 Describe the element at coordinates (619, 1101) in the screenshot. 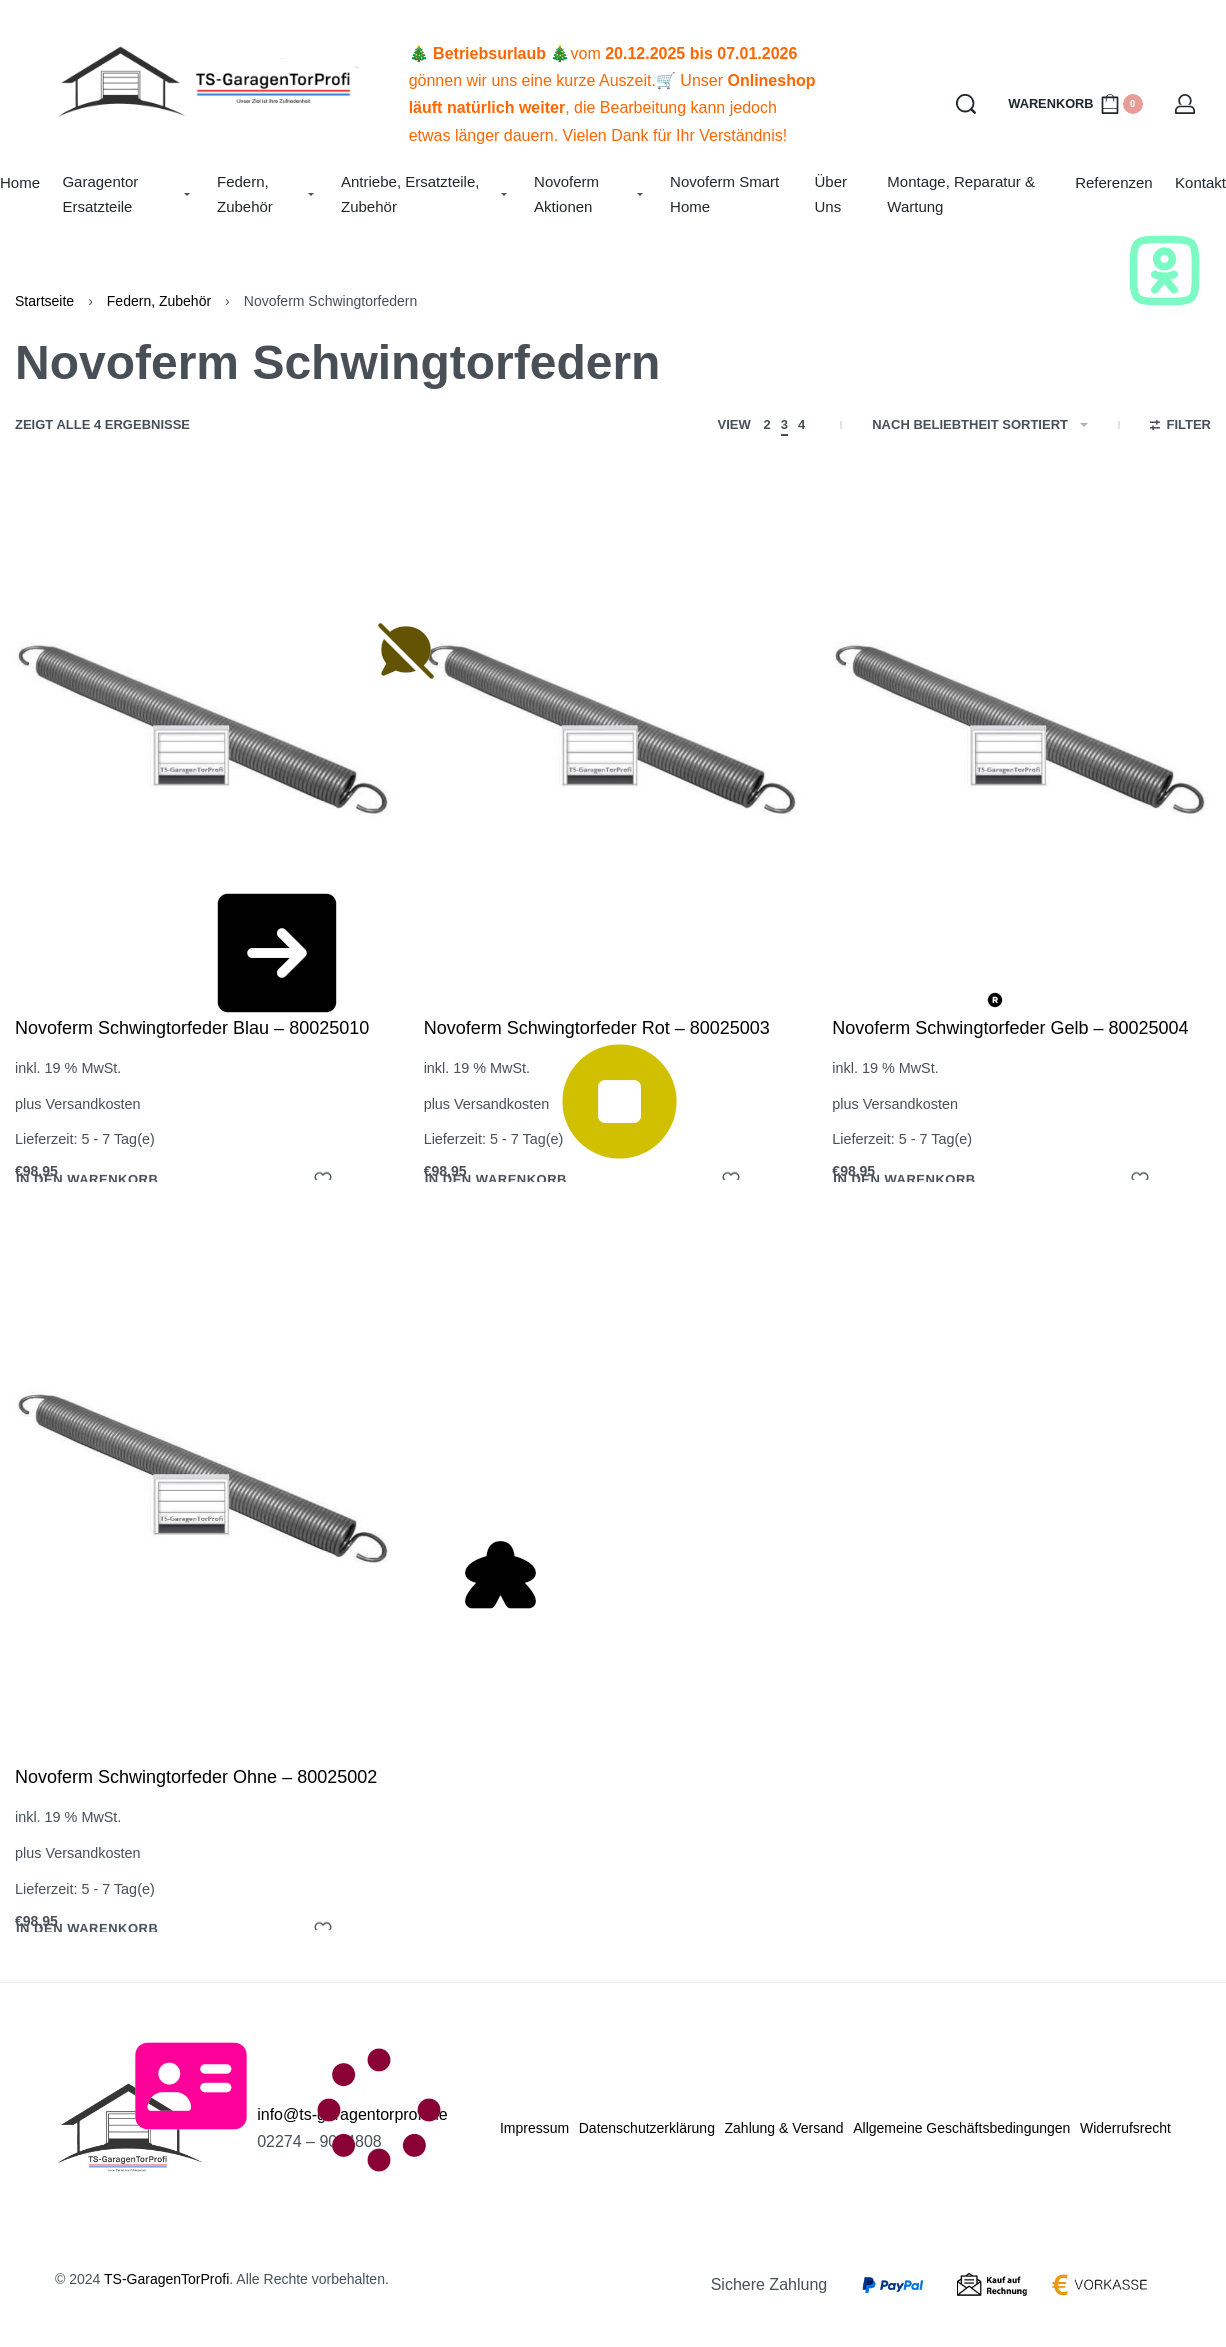

I see `stop playback or recording` at that location.